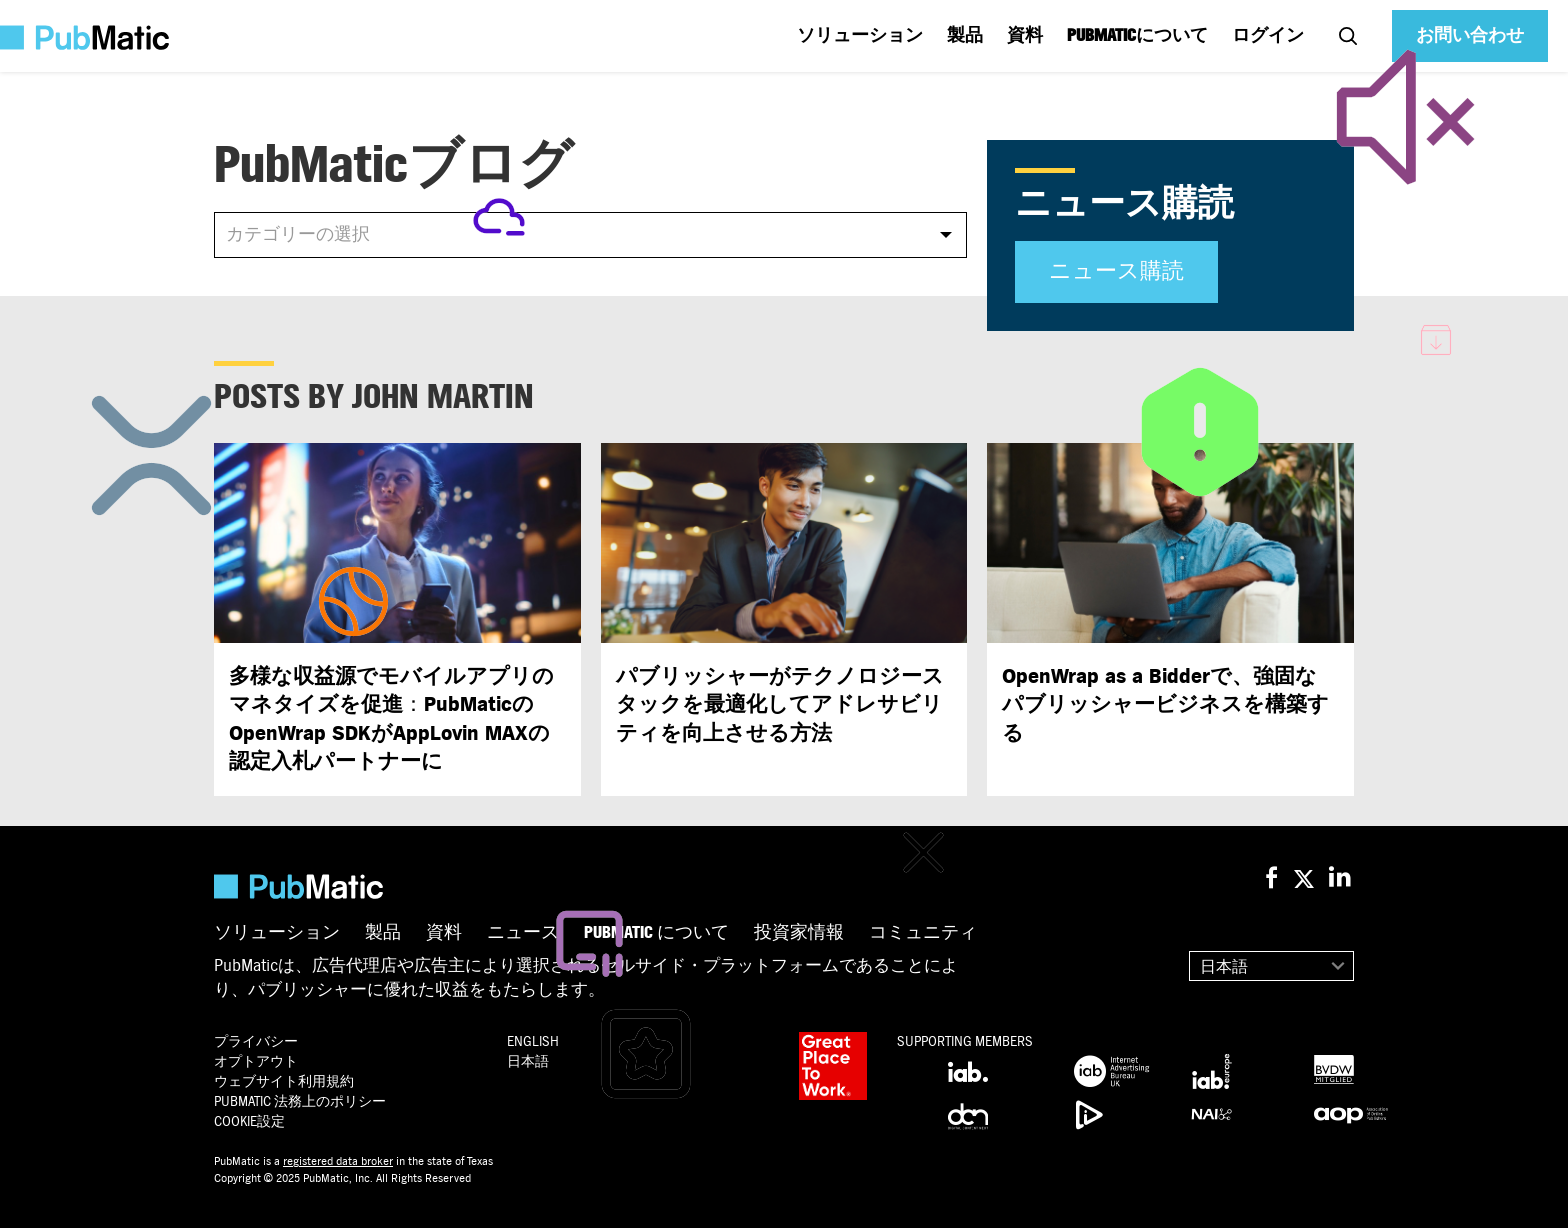 Image resolution: width=1568 pixels, height=1228 pixels. I want to click on download to storage or archive, so click(1436, 340).